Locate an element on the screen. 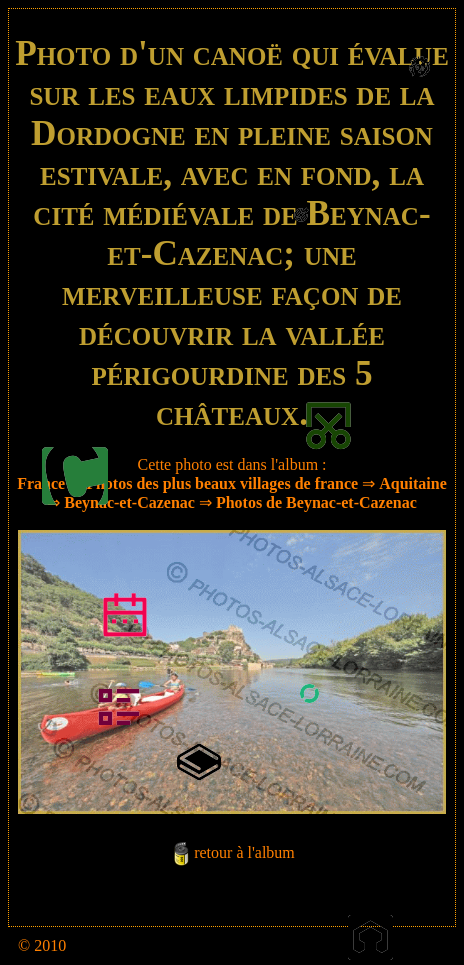 The image size is (464, 965). open LMMS digital audio workstation is located at coordinates (370, 937).